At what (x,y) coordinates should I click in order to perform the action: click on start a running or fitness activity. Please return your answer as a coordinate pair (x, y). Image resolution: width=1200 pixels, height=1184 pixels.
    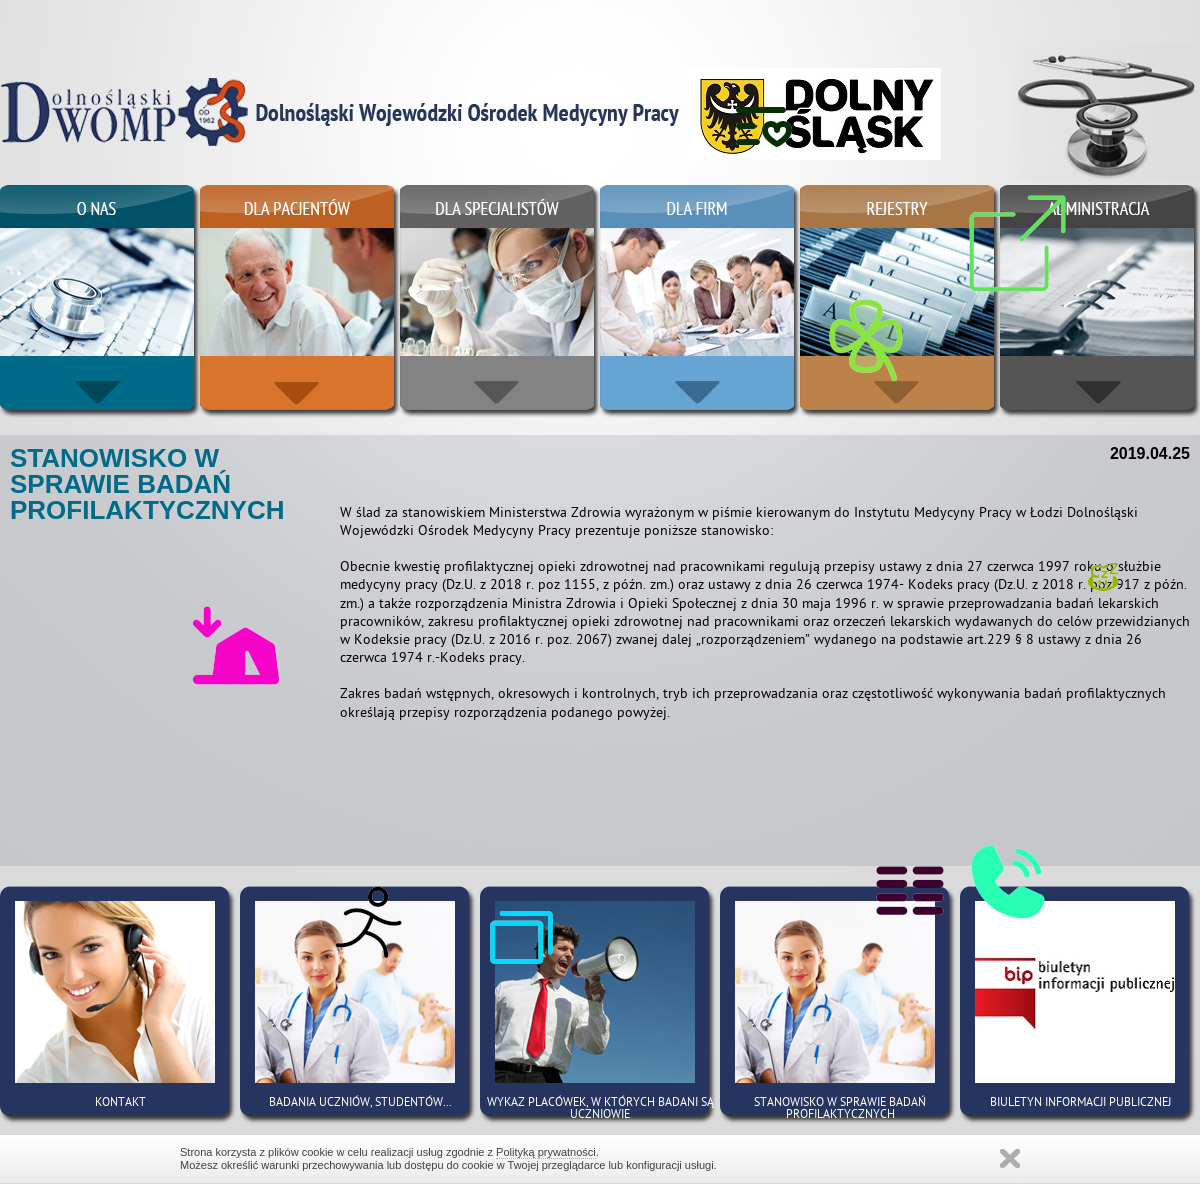
    Looking at the image, I should click on (370, 921).